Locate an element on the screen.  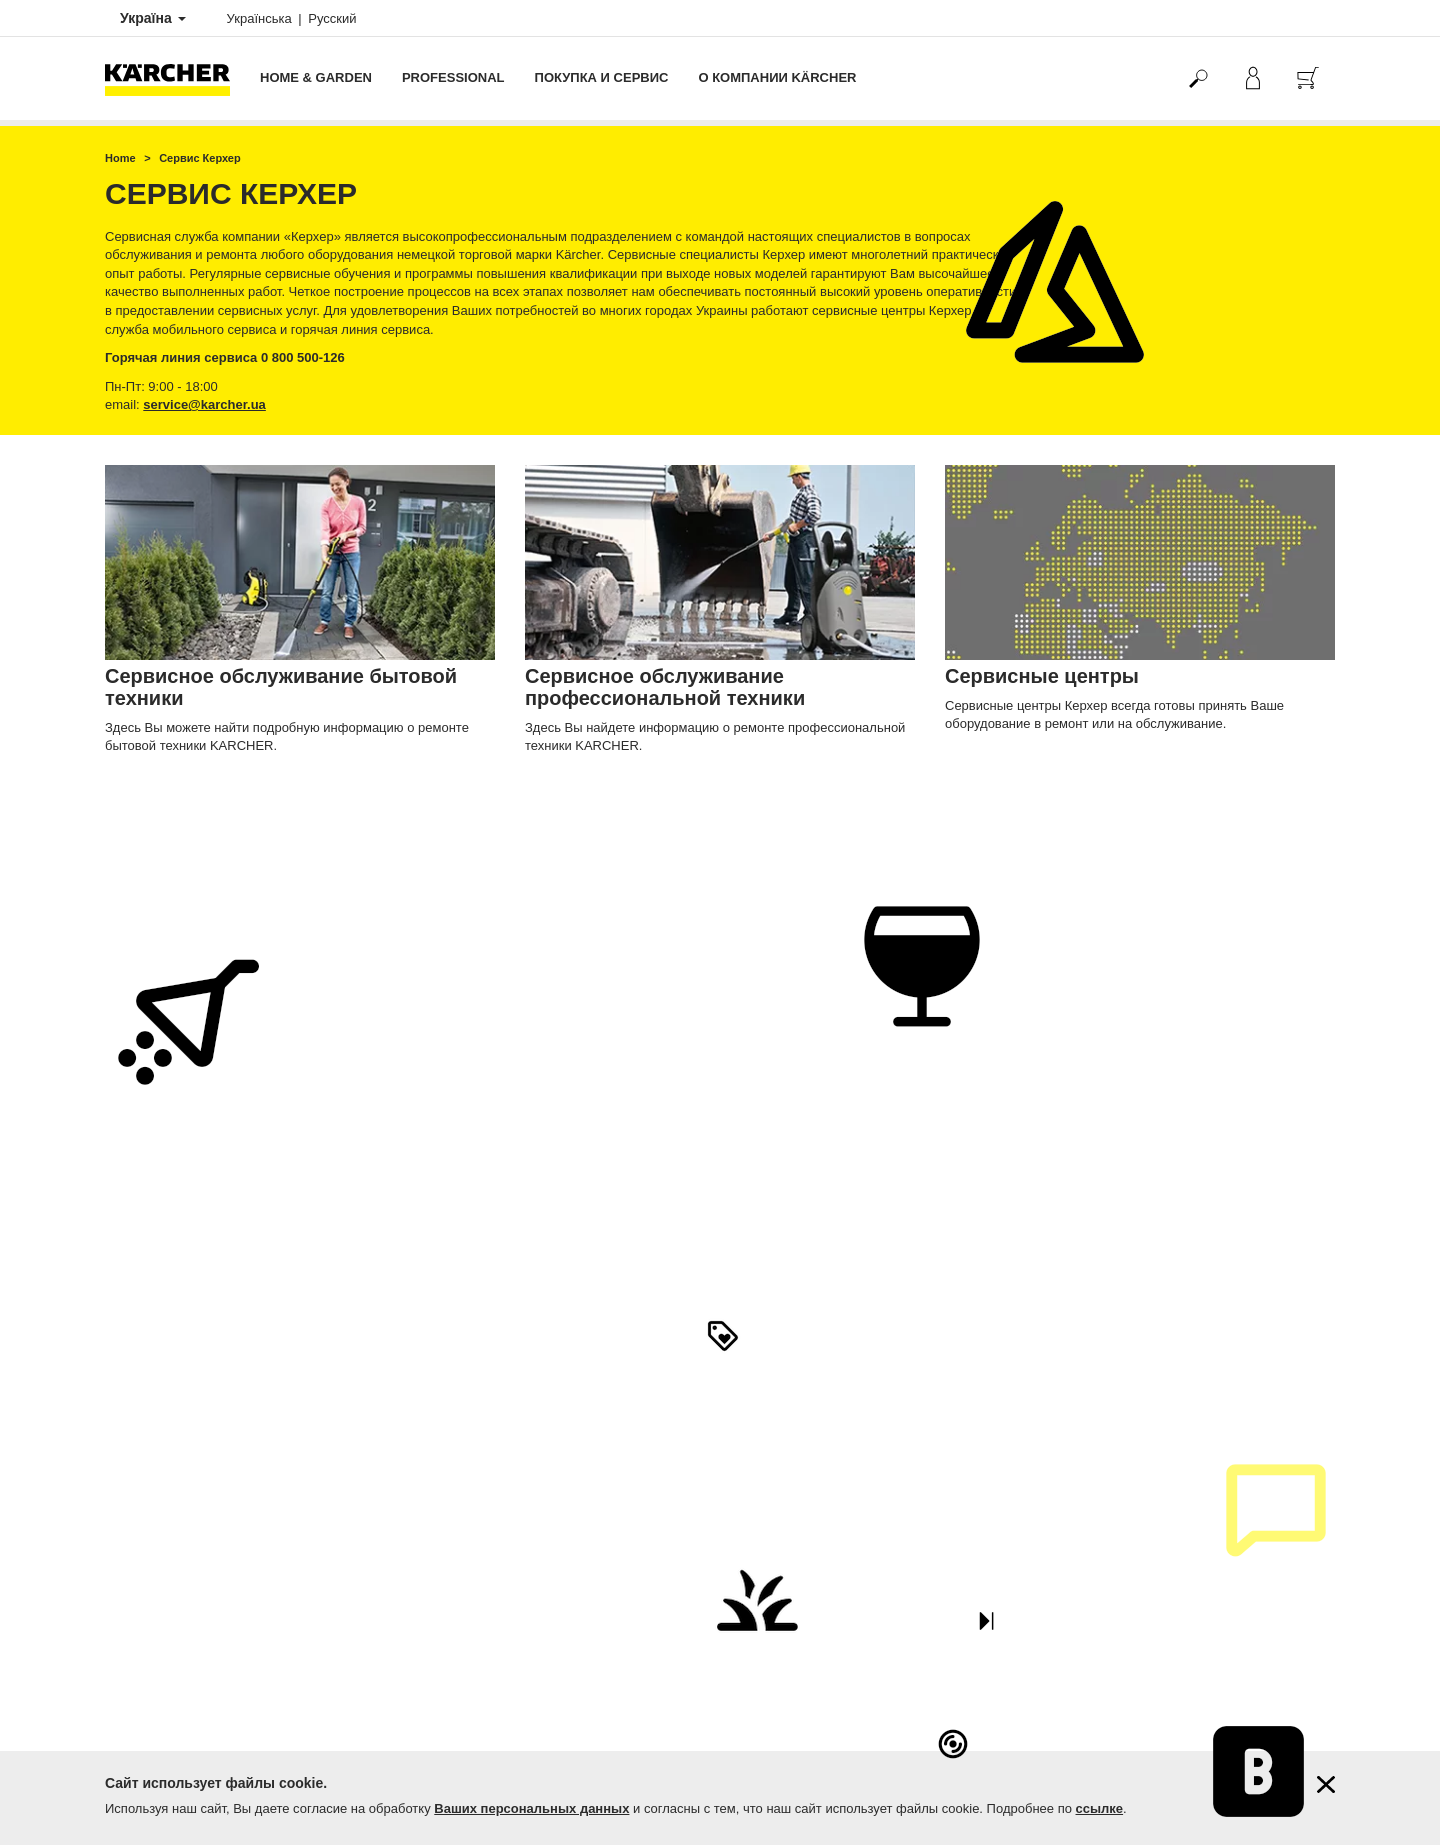
play or browse music library is located at coordinates (953, 1744).